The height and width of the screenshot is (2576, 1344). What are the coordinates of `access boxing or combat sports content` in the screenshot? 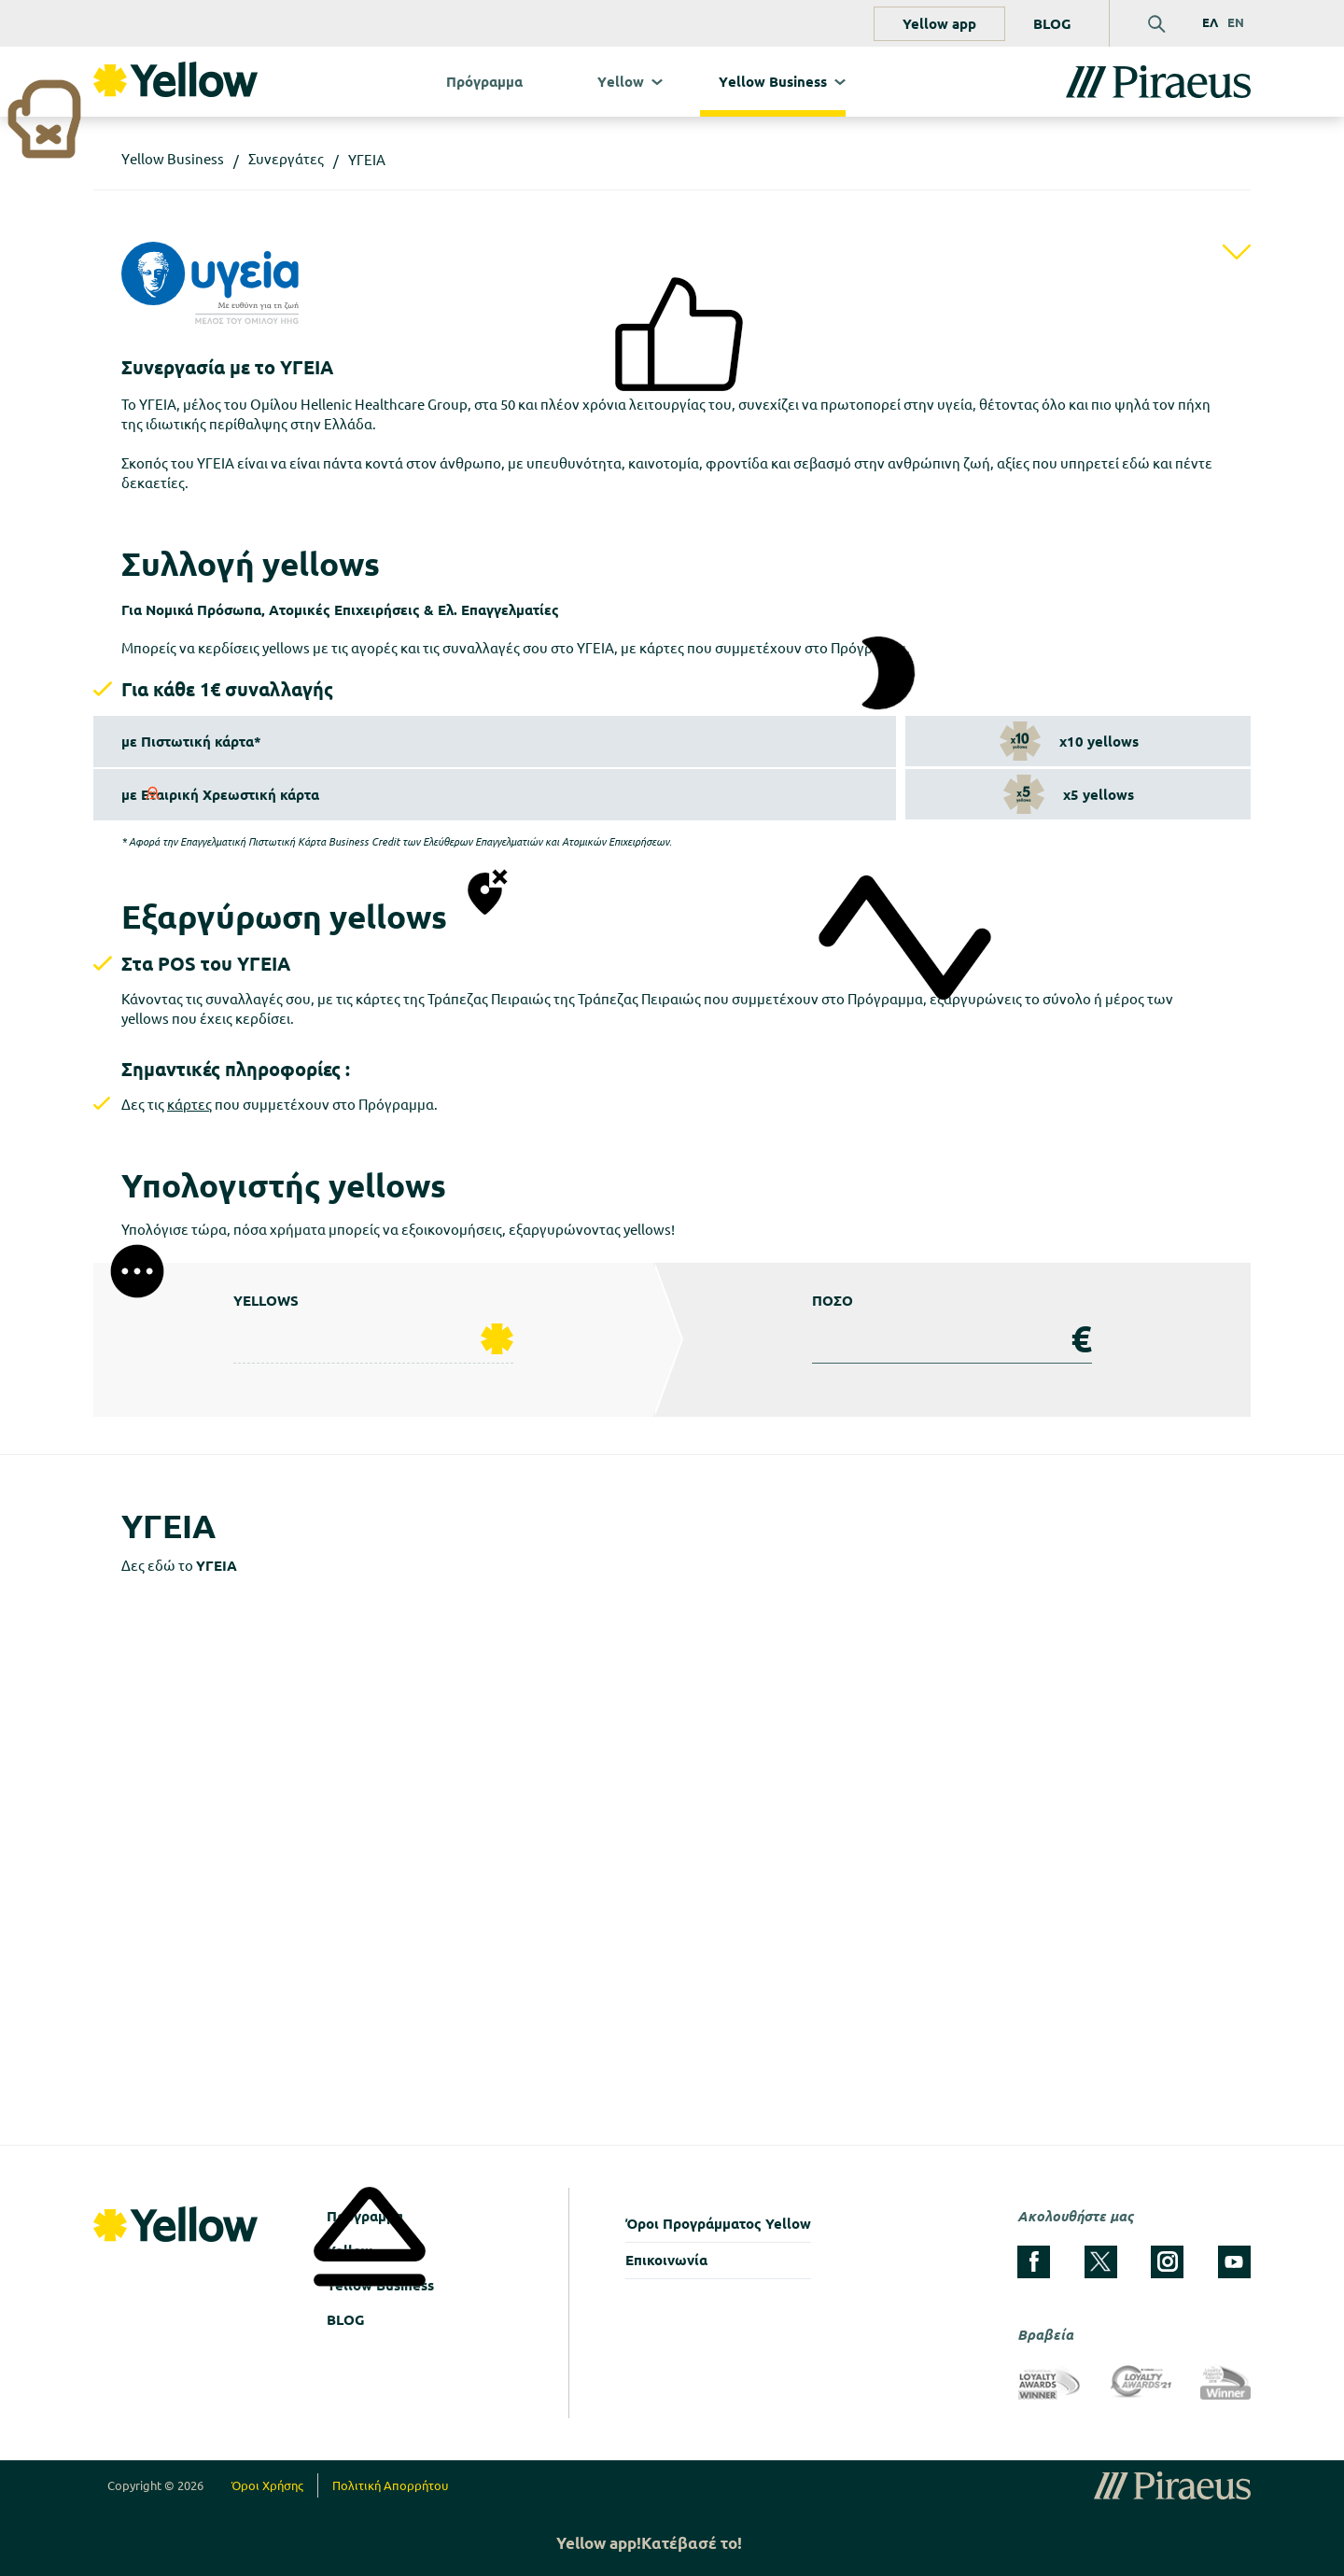 It's located at (46, 120).